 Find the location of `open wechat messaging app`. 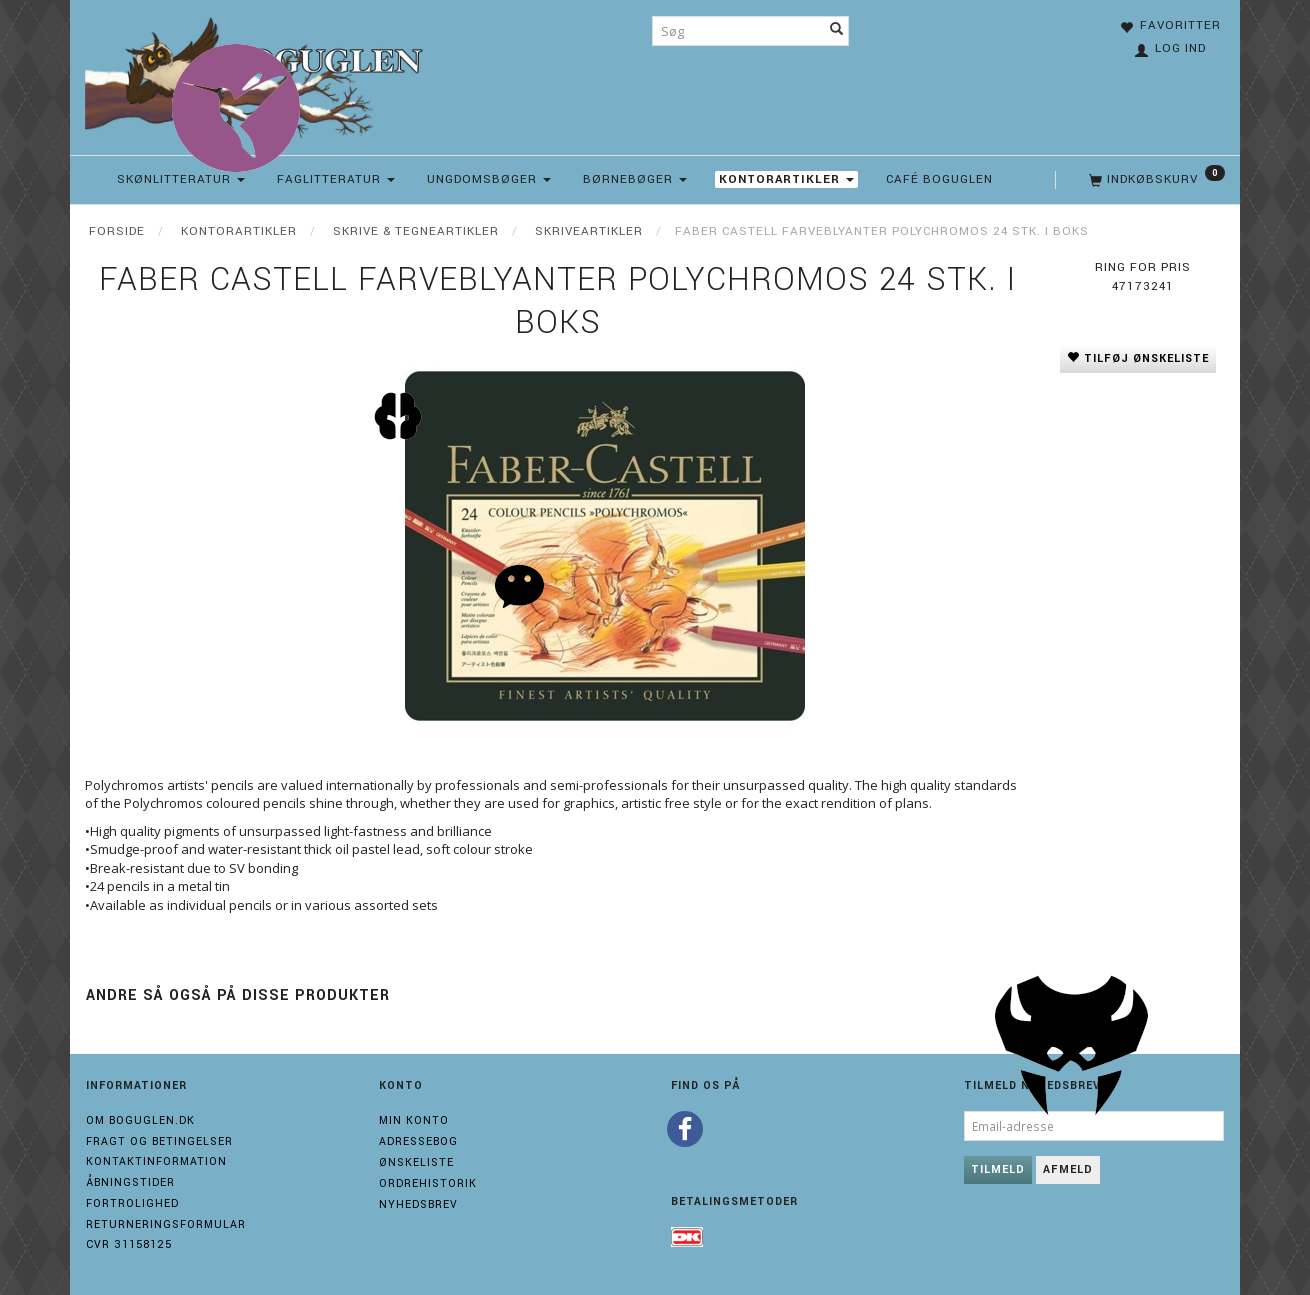

open wechat messaging app is located at coordinates (519, 585).